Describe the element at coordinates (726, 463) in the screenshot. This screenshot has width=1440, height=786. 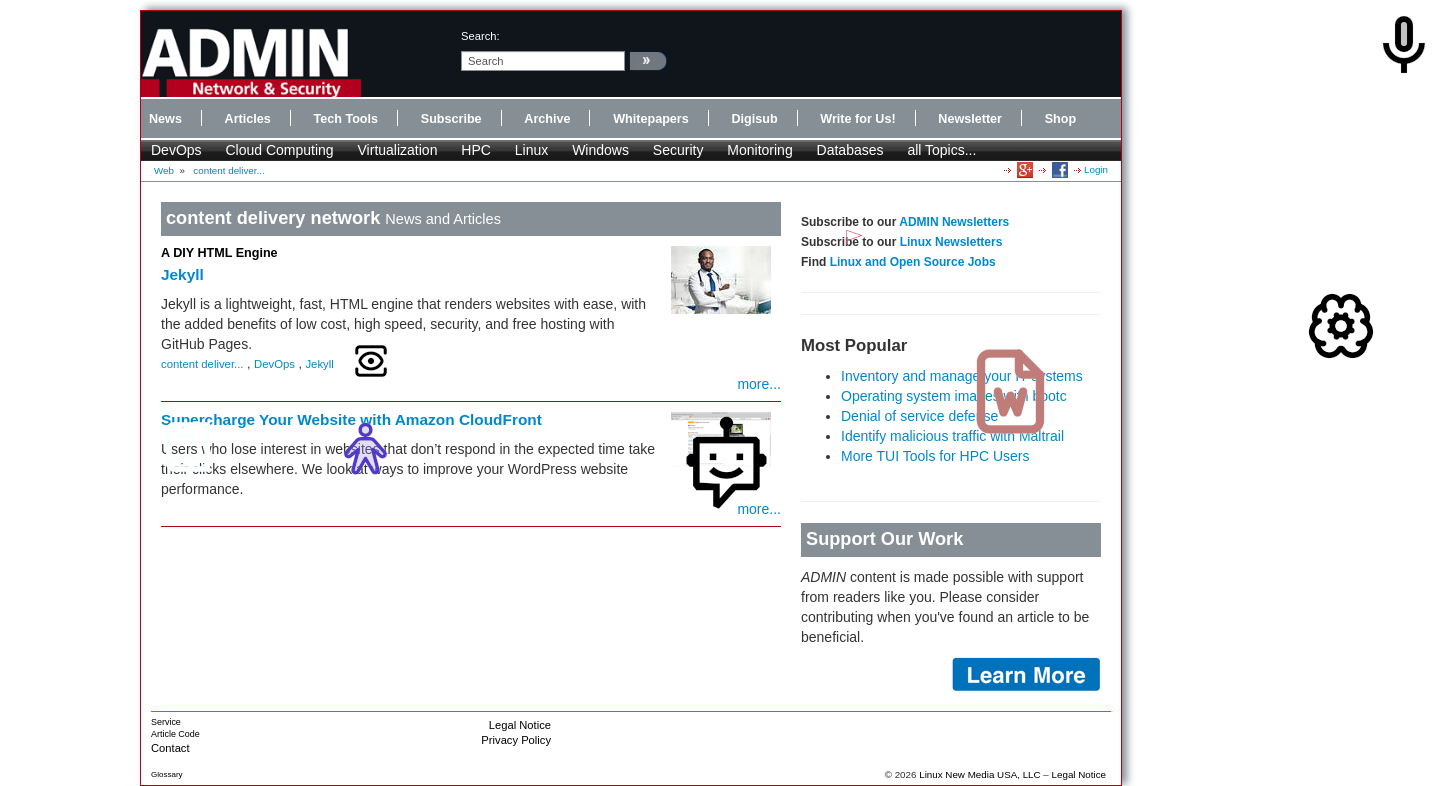
I see `access chatbot or automated assistant` at that location.